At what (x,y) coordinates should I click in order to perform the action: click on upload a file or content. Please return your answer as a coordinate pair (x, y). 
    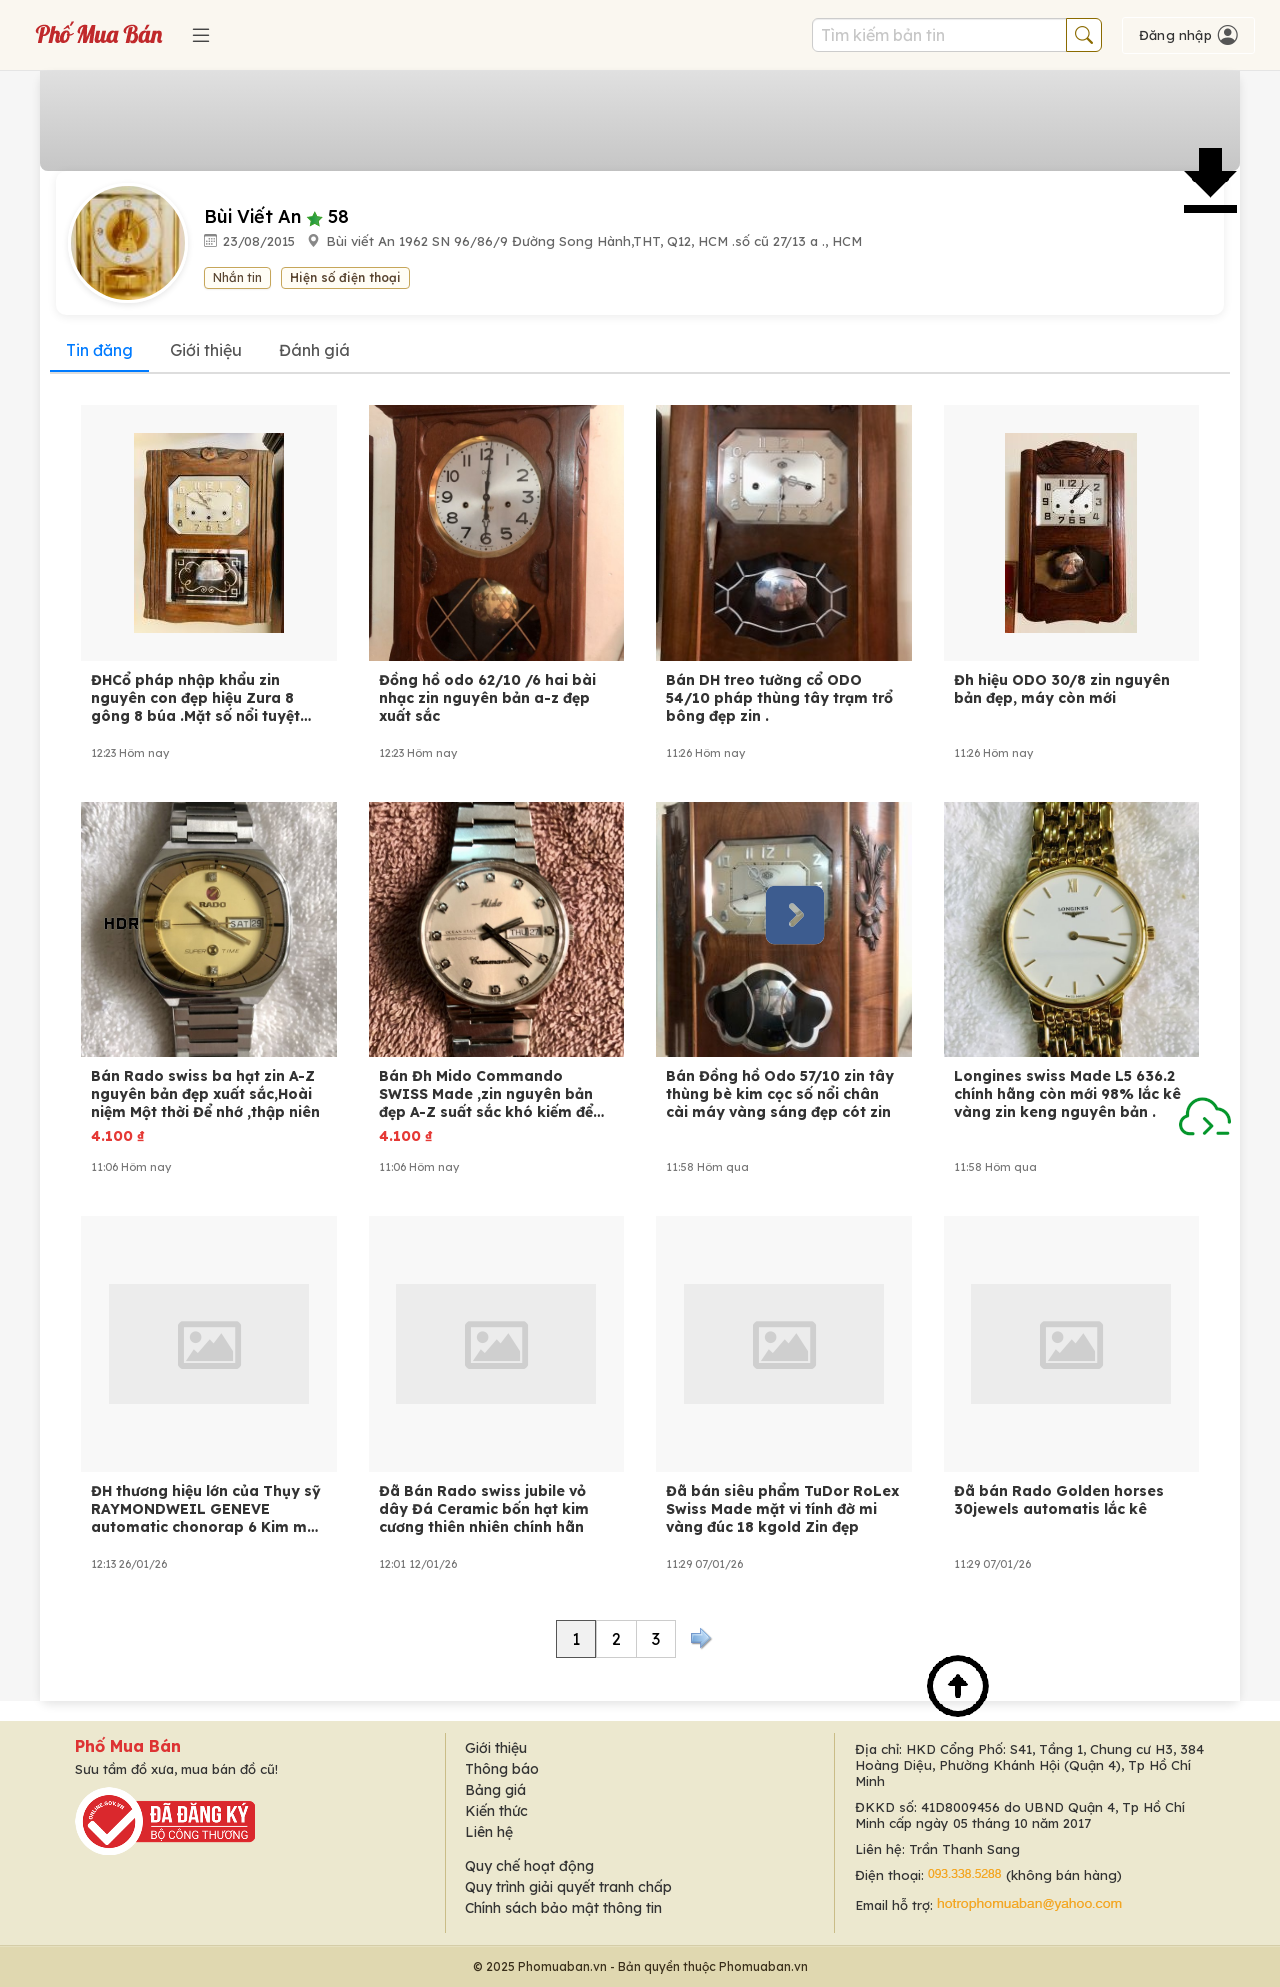
    Looking at the image, I should click on (958, 1686).